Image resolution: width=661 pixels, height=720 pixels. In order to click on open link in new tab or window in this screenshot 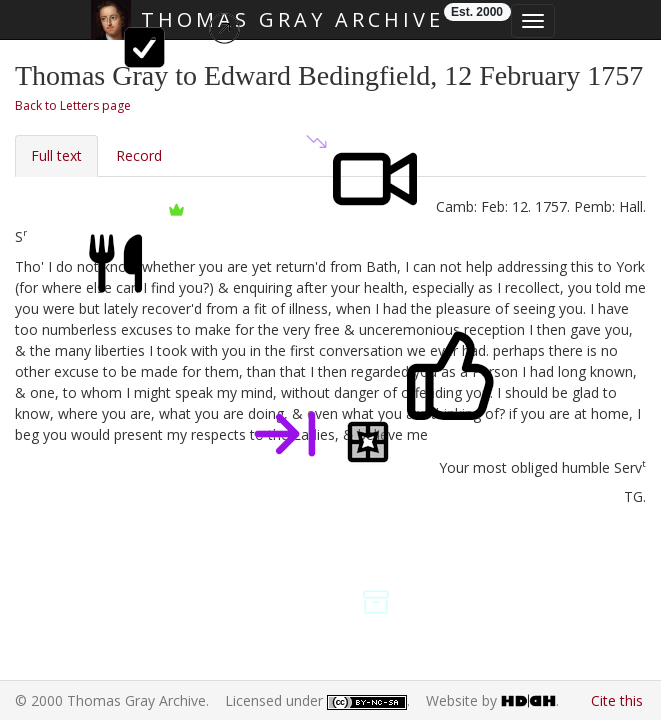, I will do `click(224, 28)`.